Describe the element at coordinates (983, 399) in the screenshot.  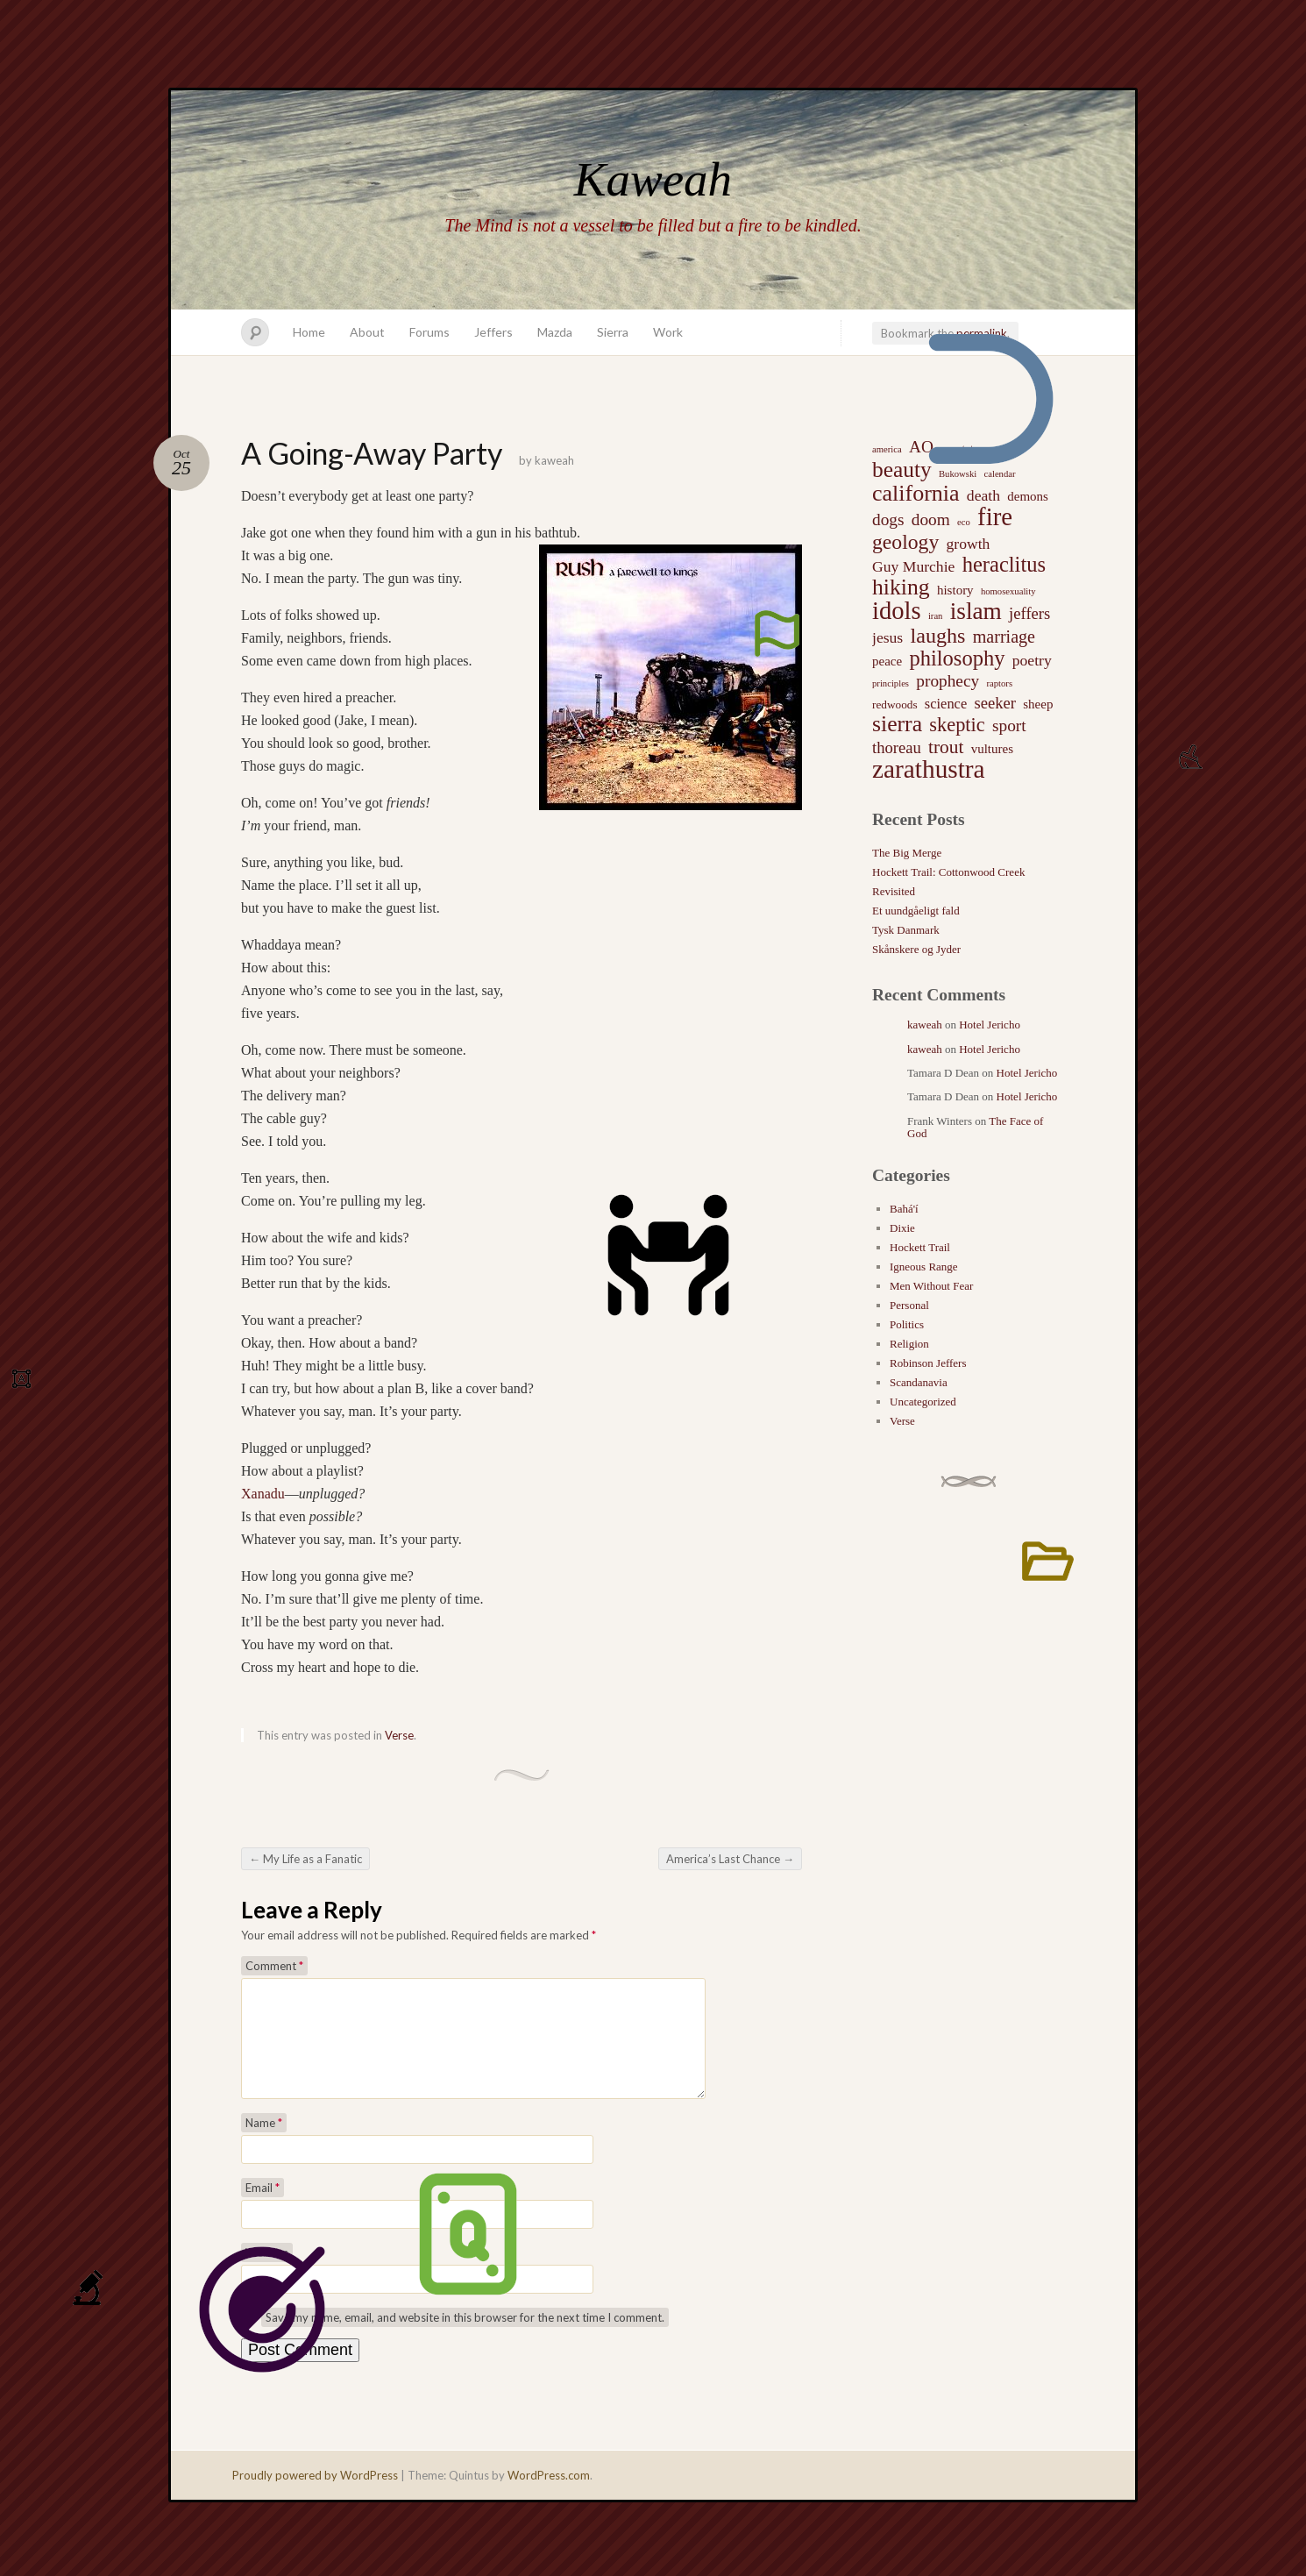
I see `indicates a proper superset relationship in mathematical notation` at that location.